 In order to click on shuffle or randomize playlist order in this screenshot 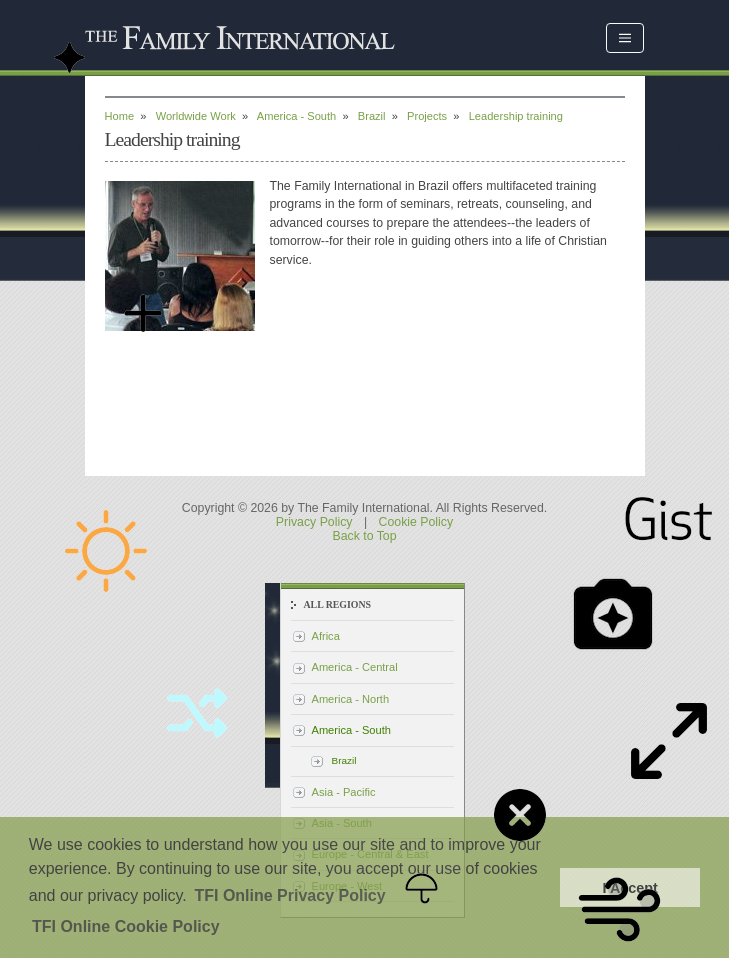, I will do `click(196, 713)`.